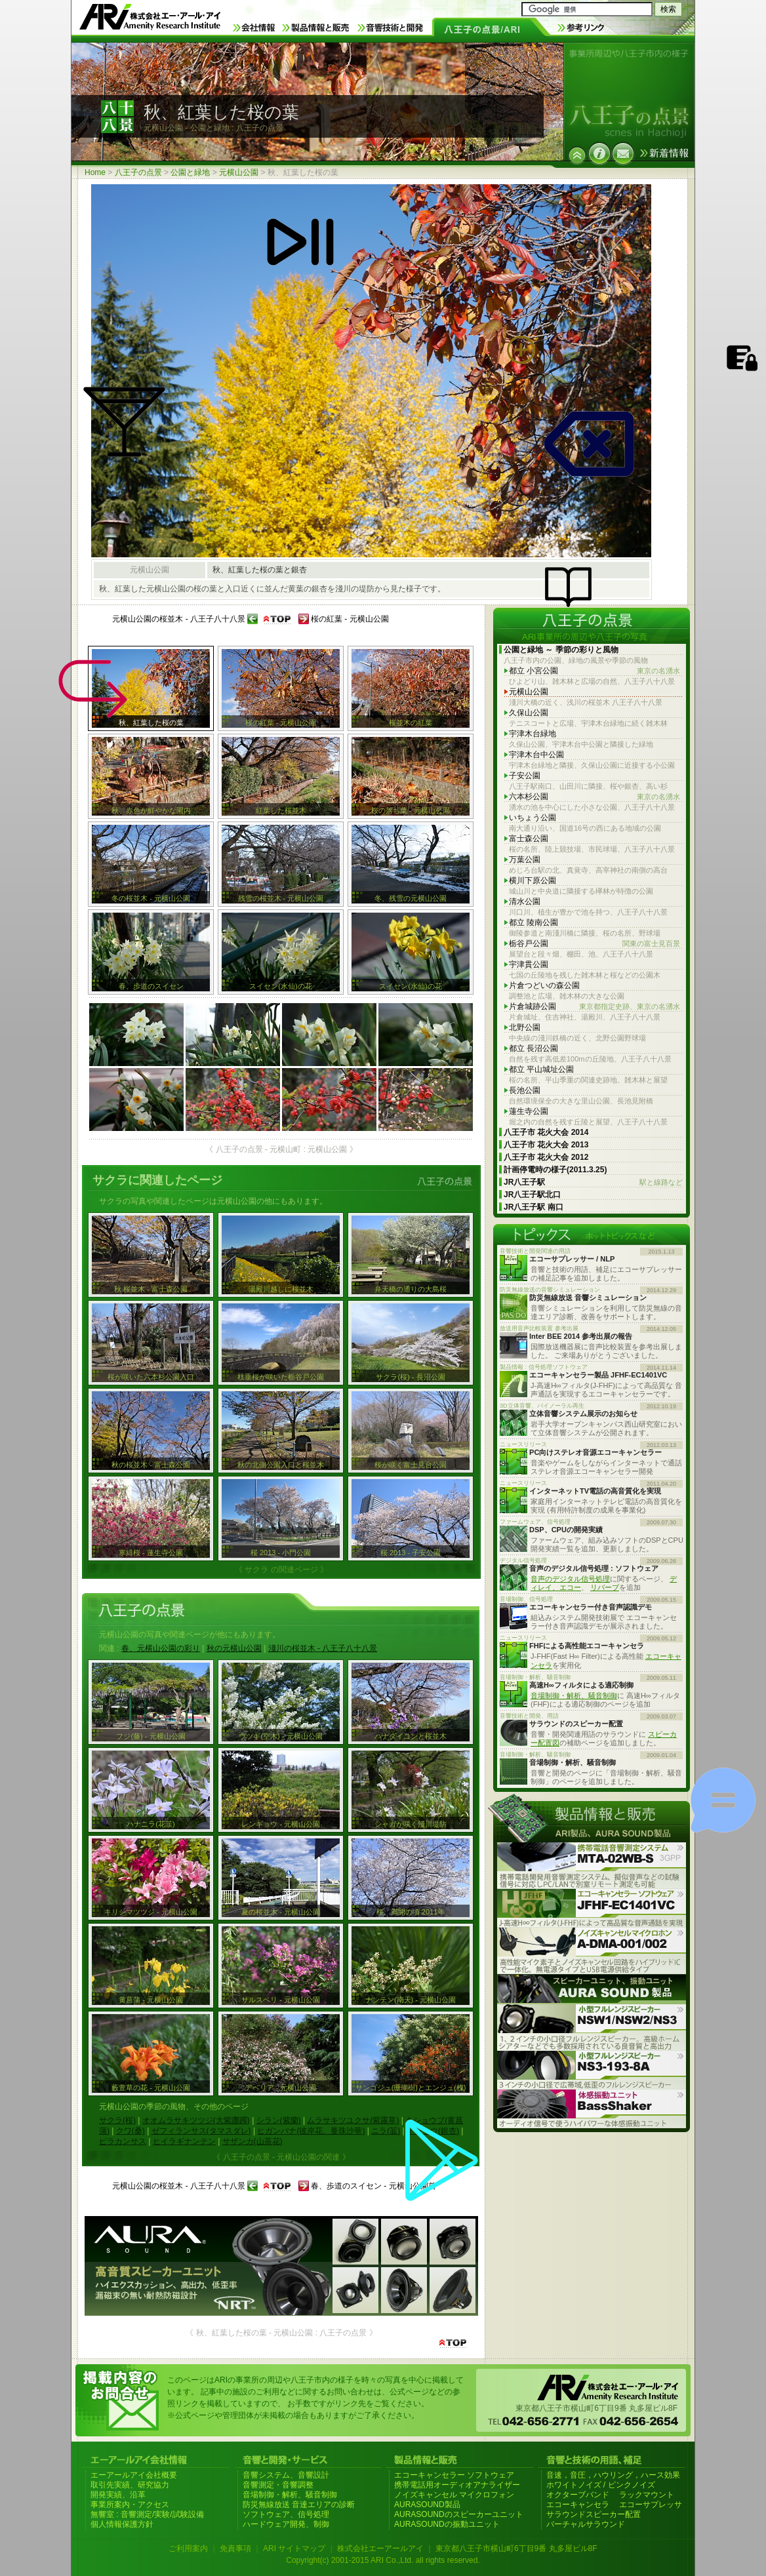 The image size is (766, 2576). I want to click on open chat or messaging, so click(723, 1800).